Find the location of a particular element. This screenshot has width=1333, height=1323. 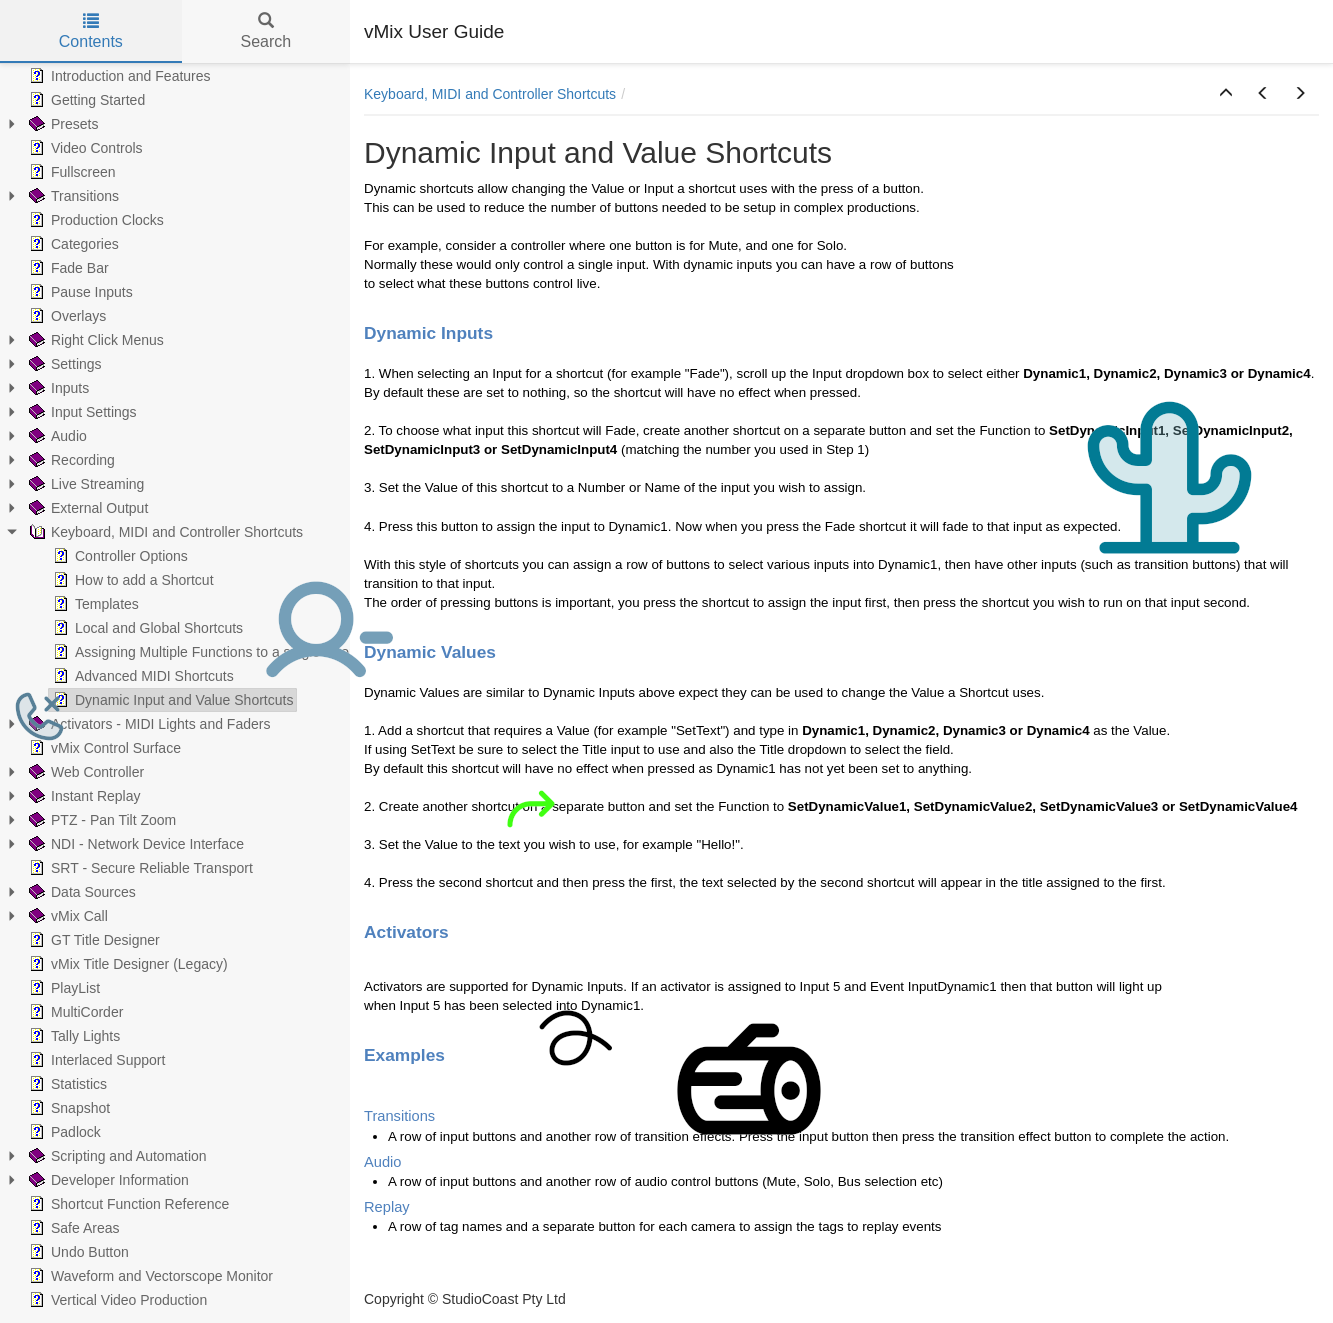

indicates desert or arid climate theme is located at coordinates (1169, 483).